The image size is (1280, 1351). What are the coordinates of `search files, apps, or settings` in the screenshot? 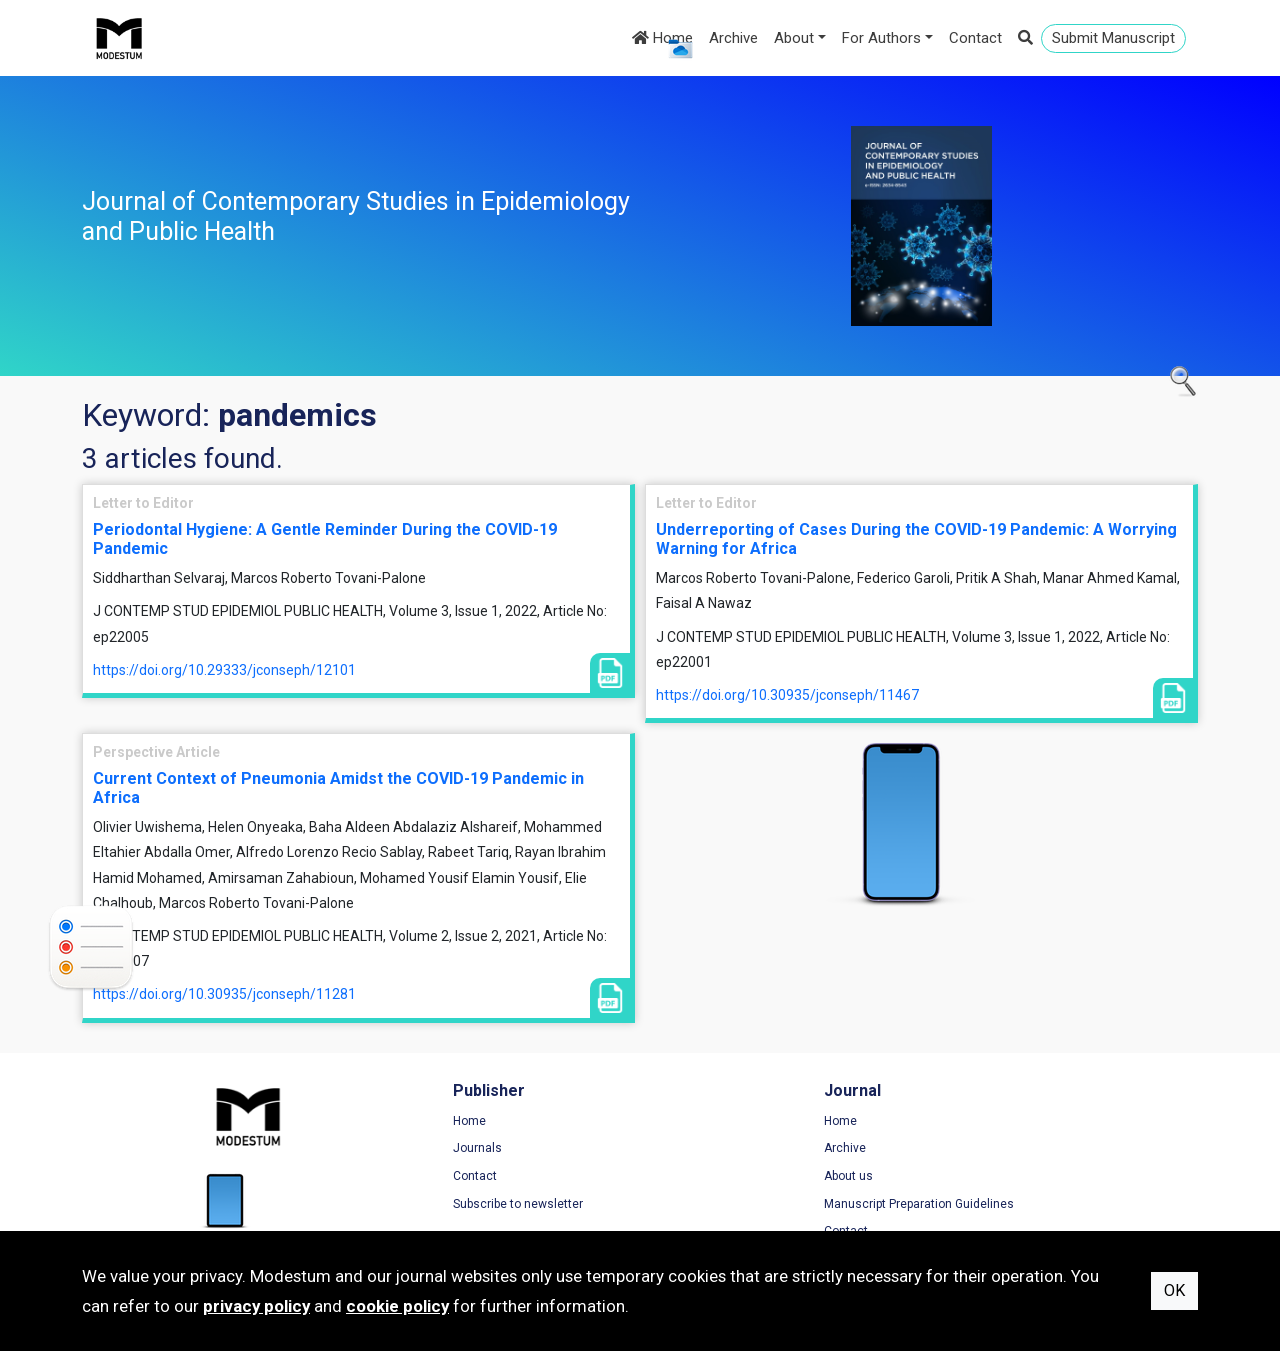 It's located at (1183, 381).